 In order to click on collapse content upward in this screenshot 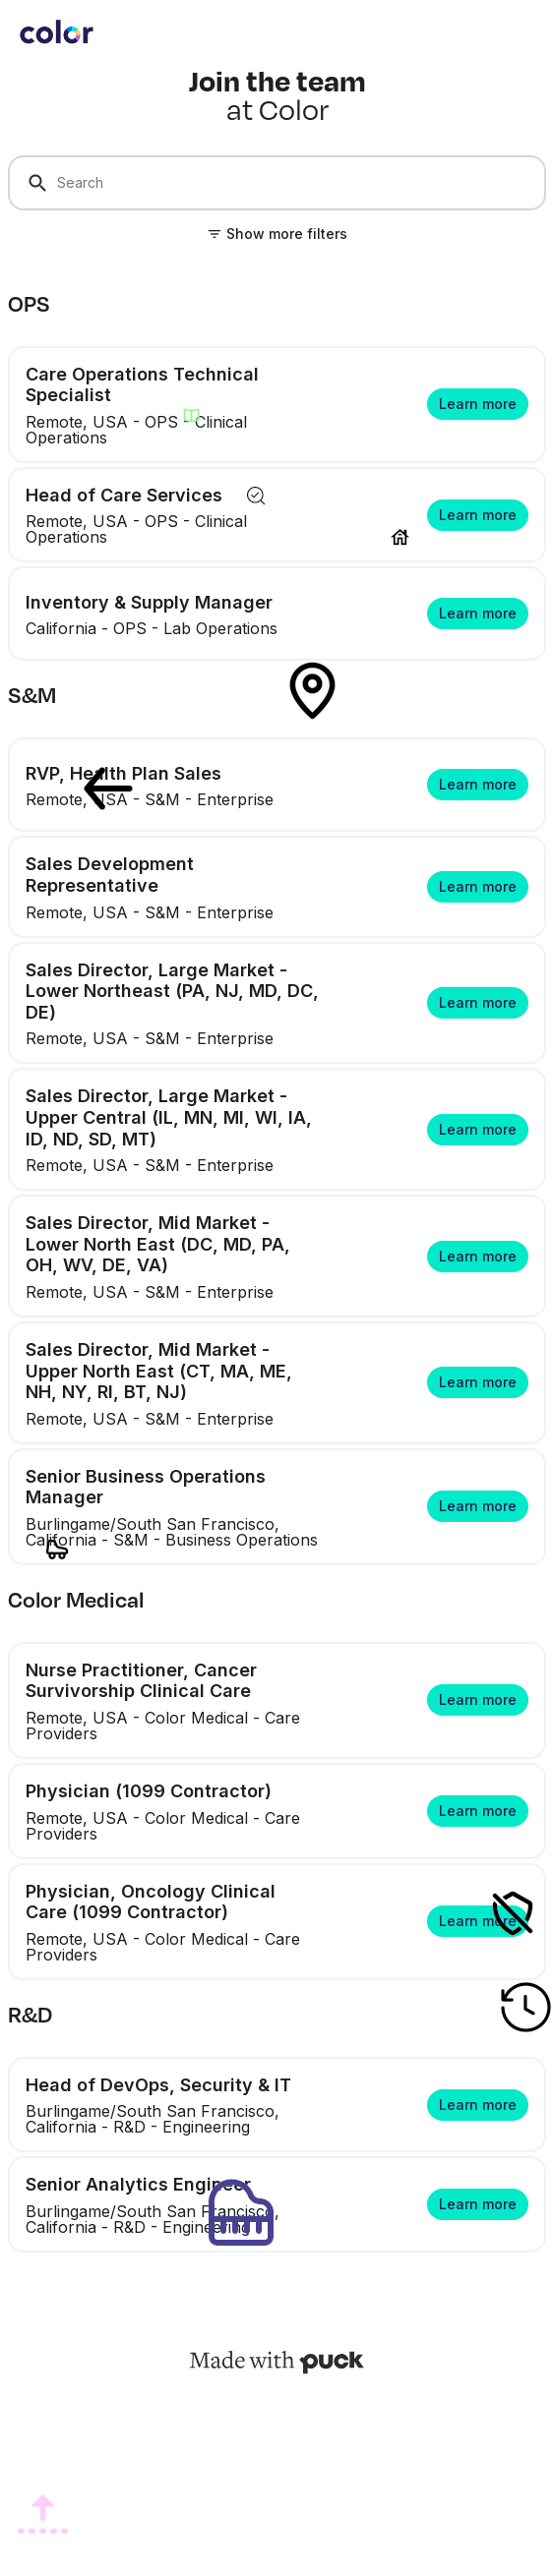, I will do `click(42, 2517)`.